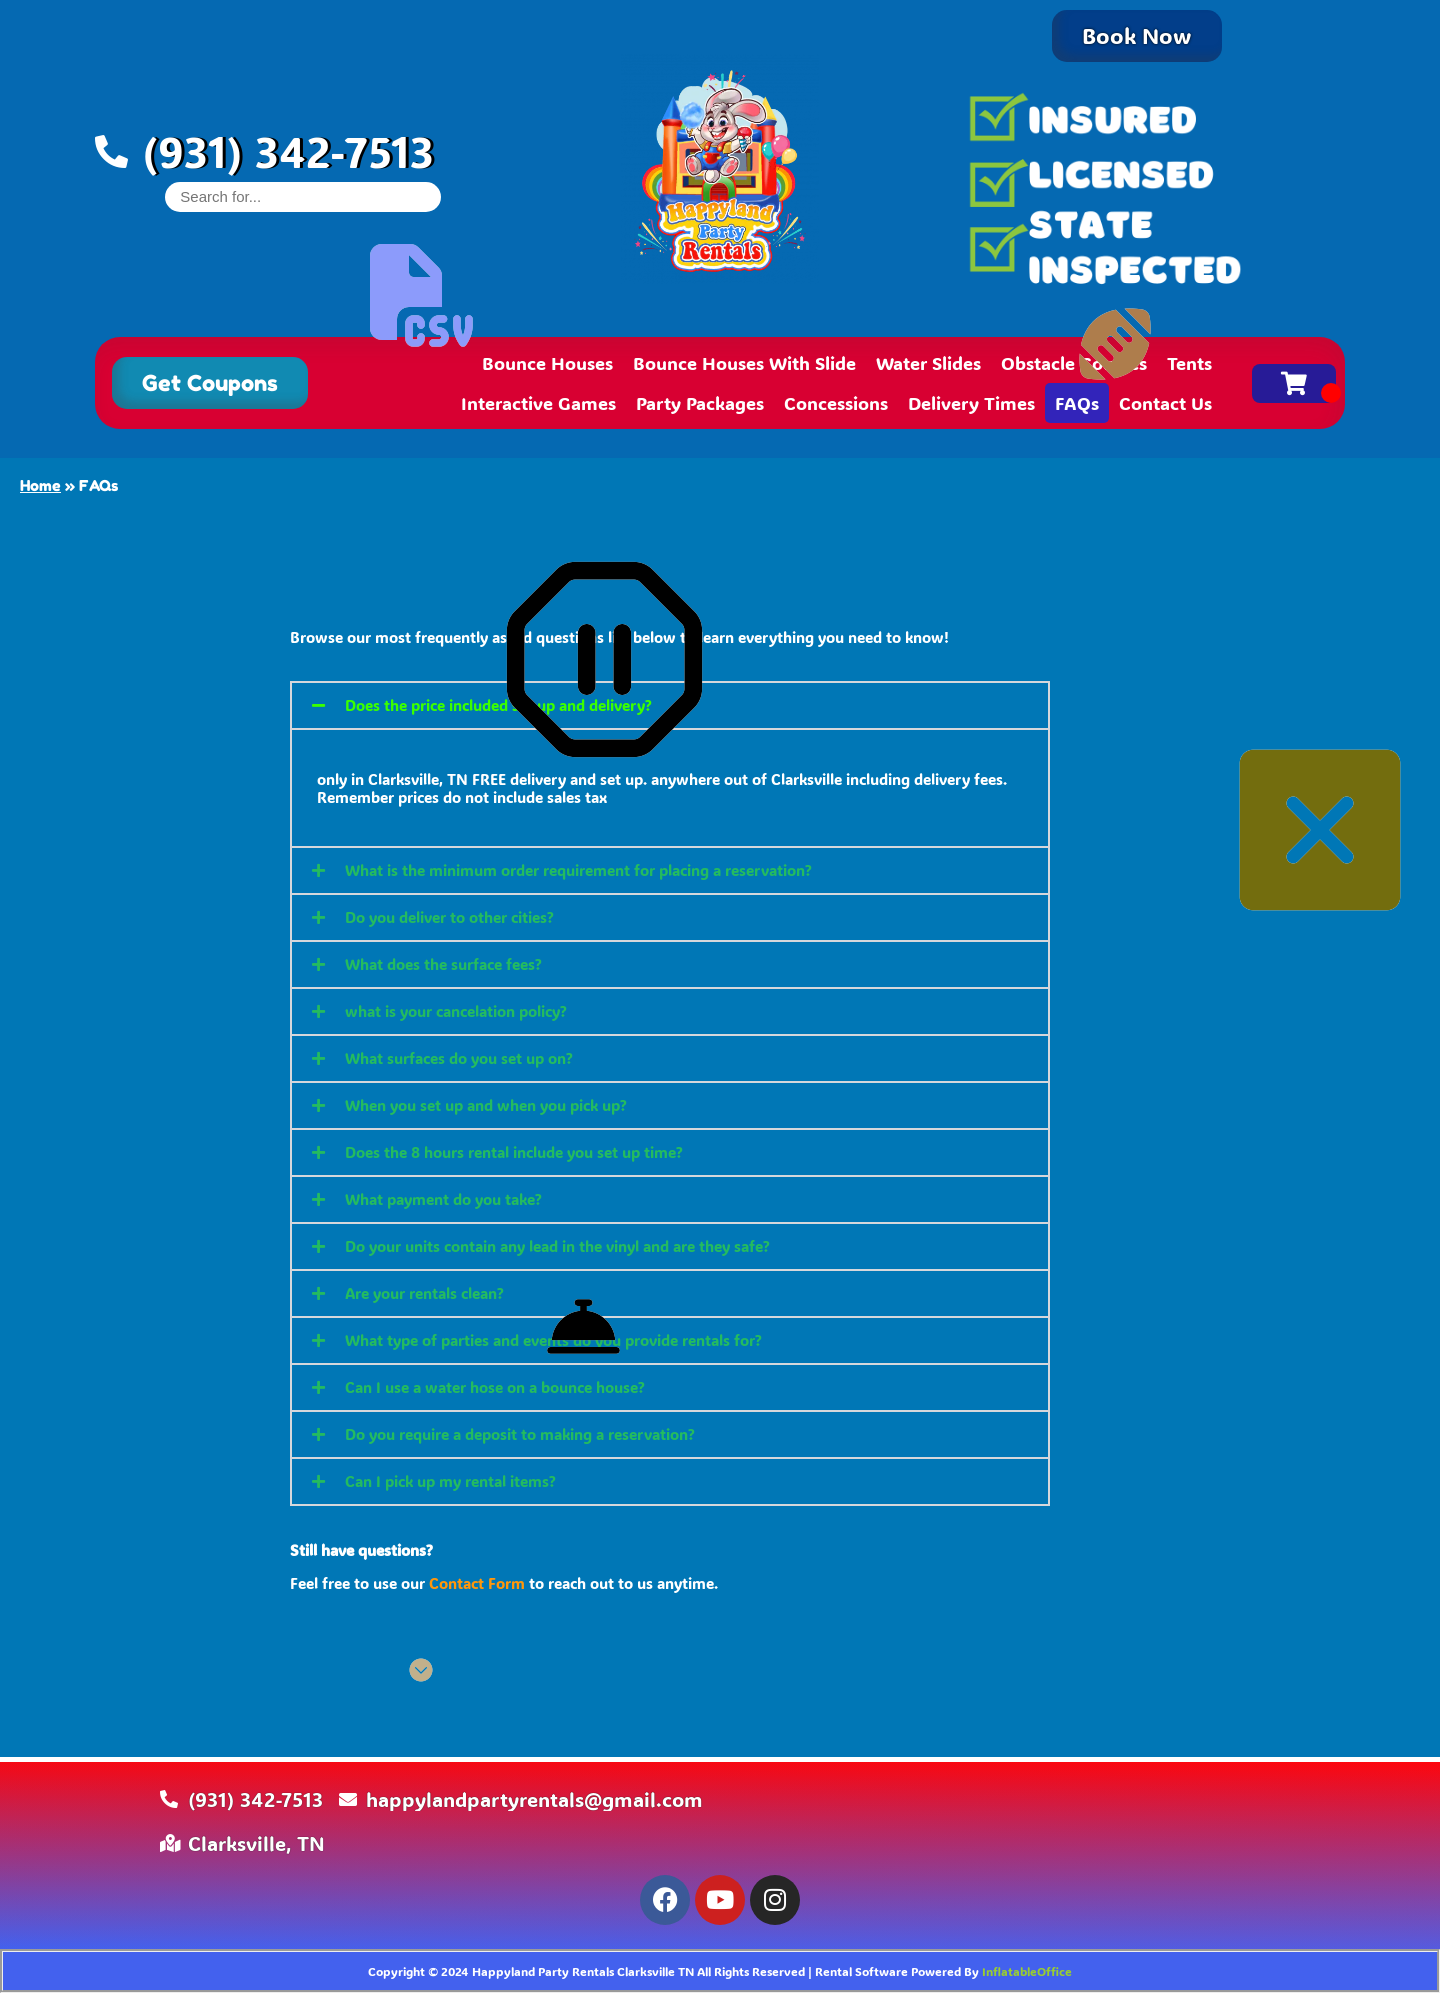 Image resolution: width=1440 pixels, height=1993 pixels. Describe the element at coordinates (604, 659) in the screenshot. I see `pause or halt a process` at that location.